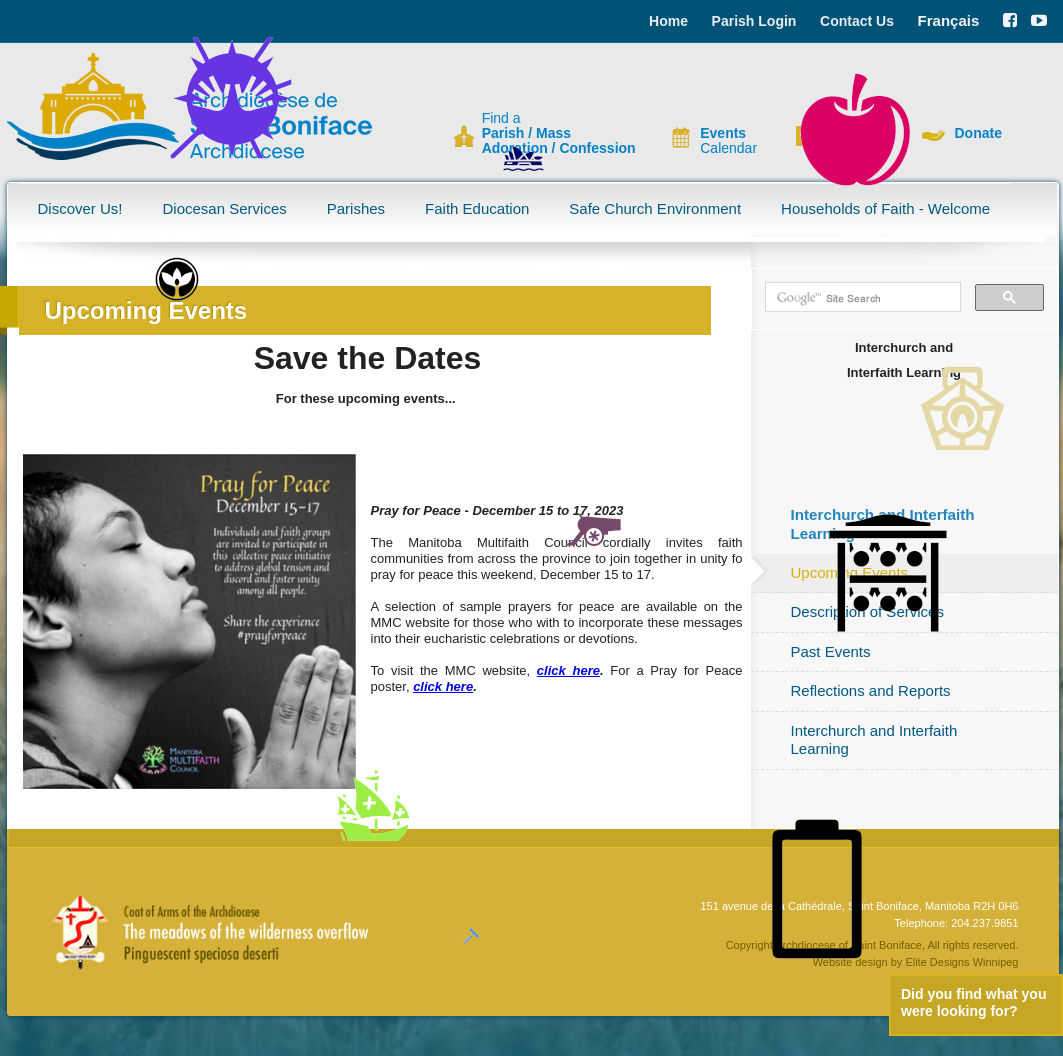 The width and height of the screenshot is (1063, 1056). What do you see at coordinates (373, 804) in the screenshot?
I see `historical sailing ship icon for exploration games` at bounding box center [373, 804].